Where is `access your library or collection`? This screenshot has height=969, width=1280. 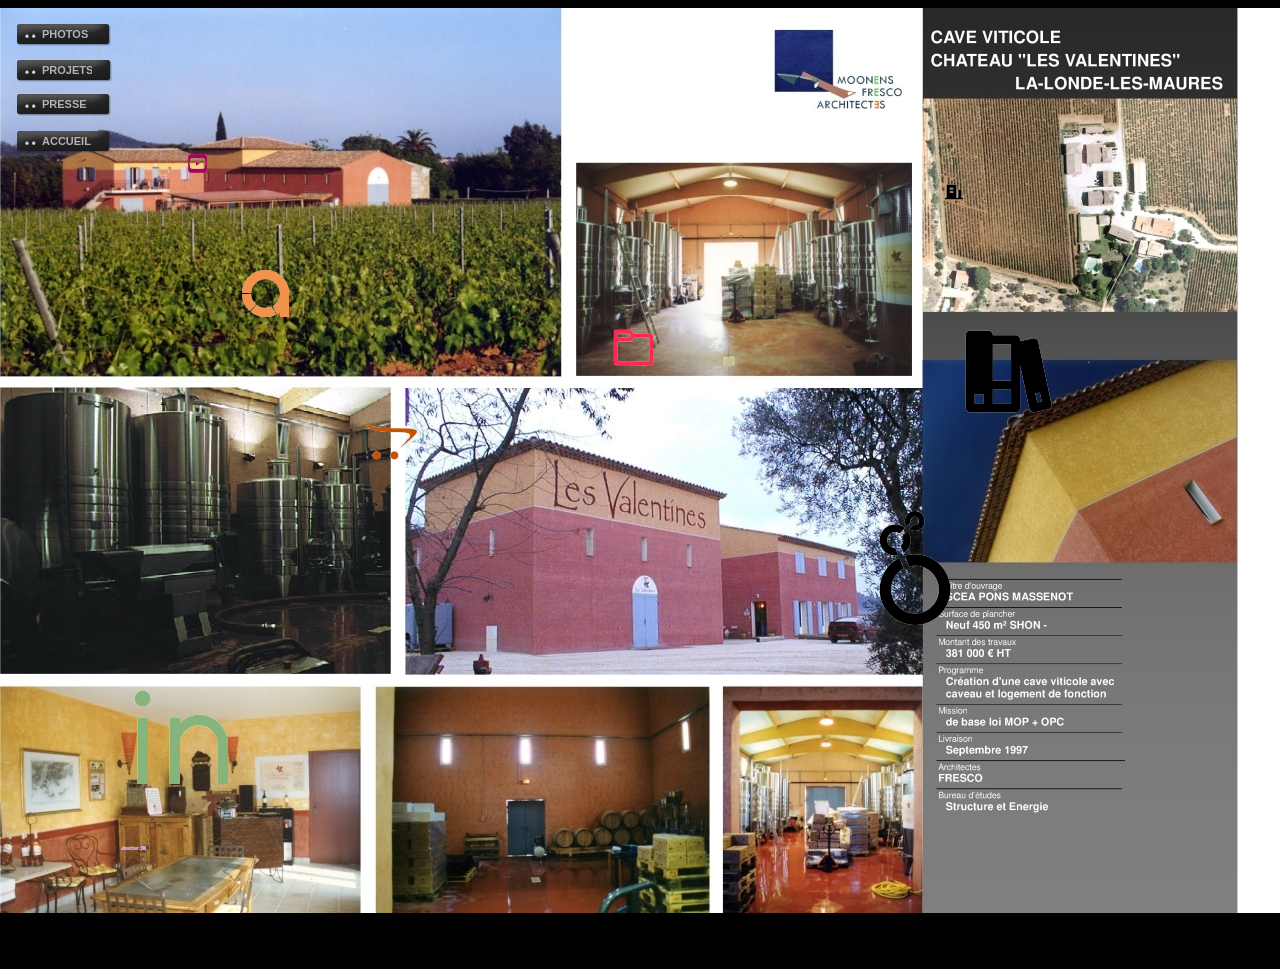 access your library or collection is located at coordinates (1006, 371).